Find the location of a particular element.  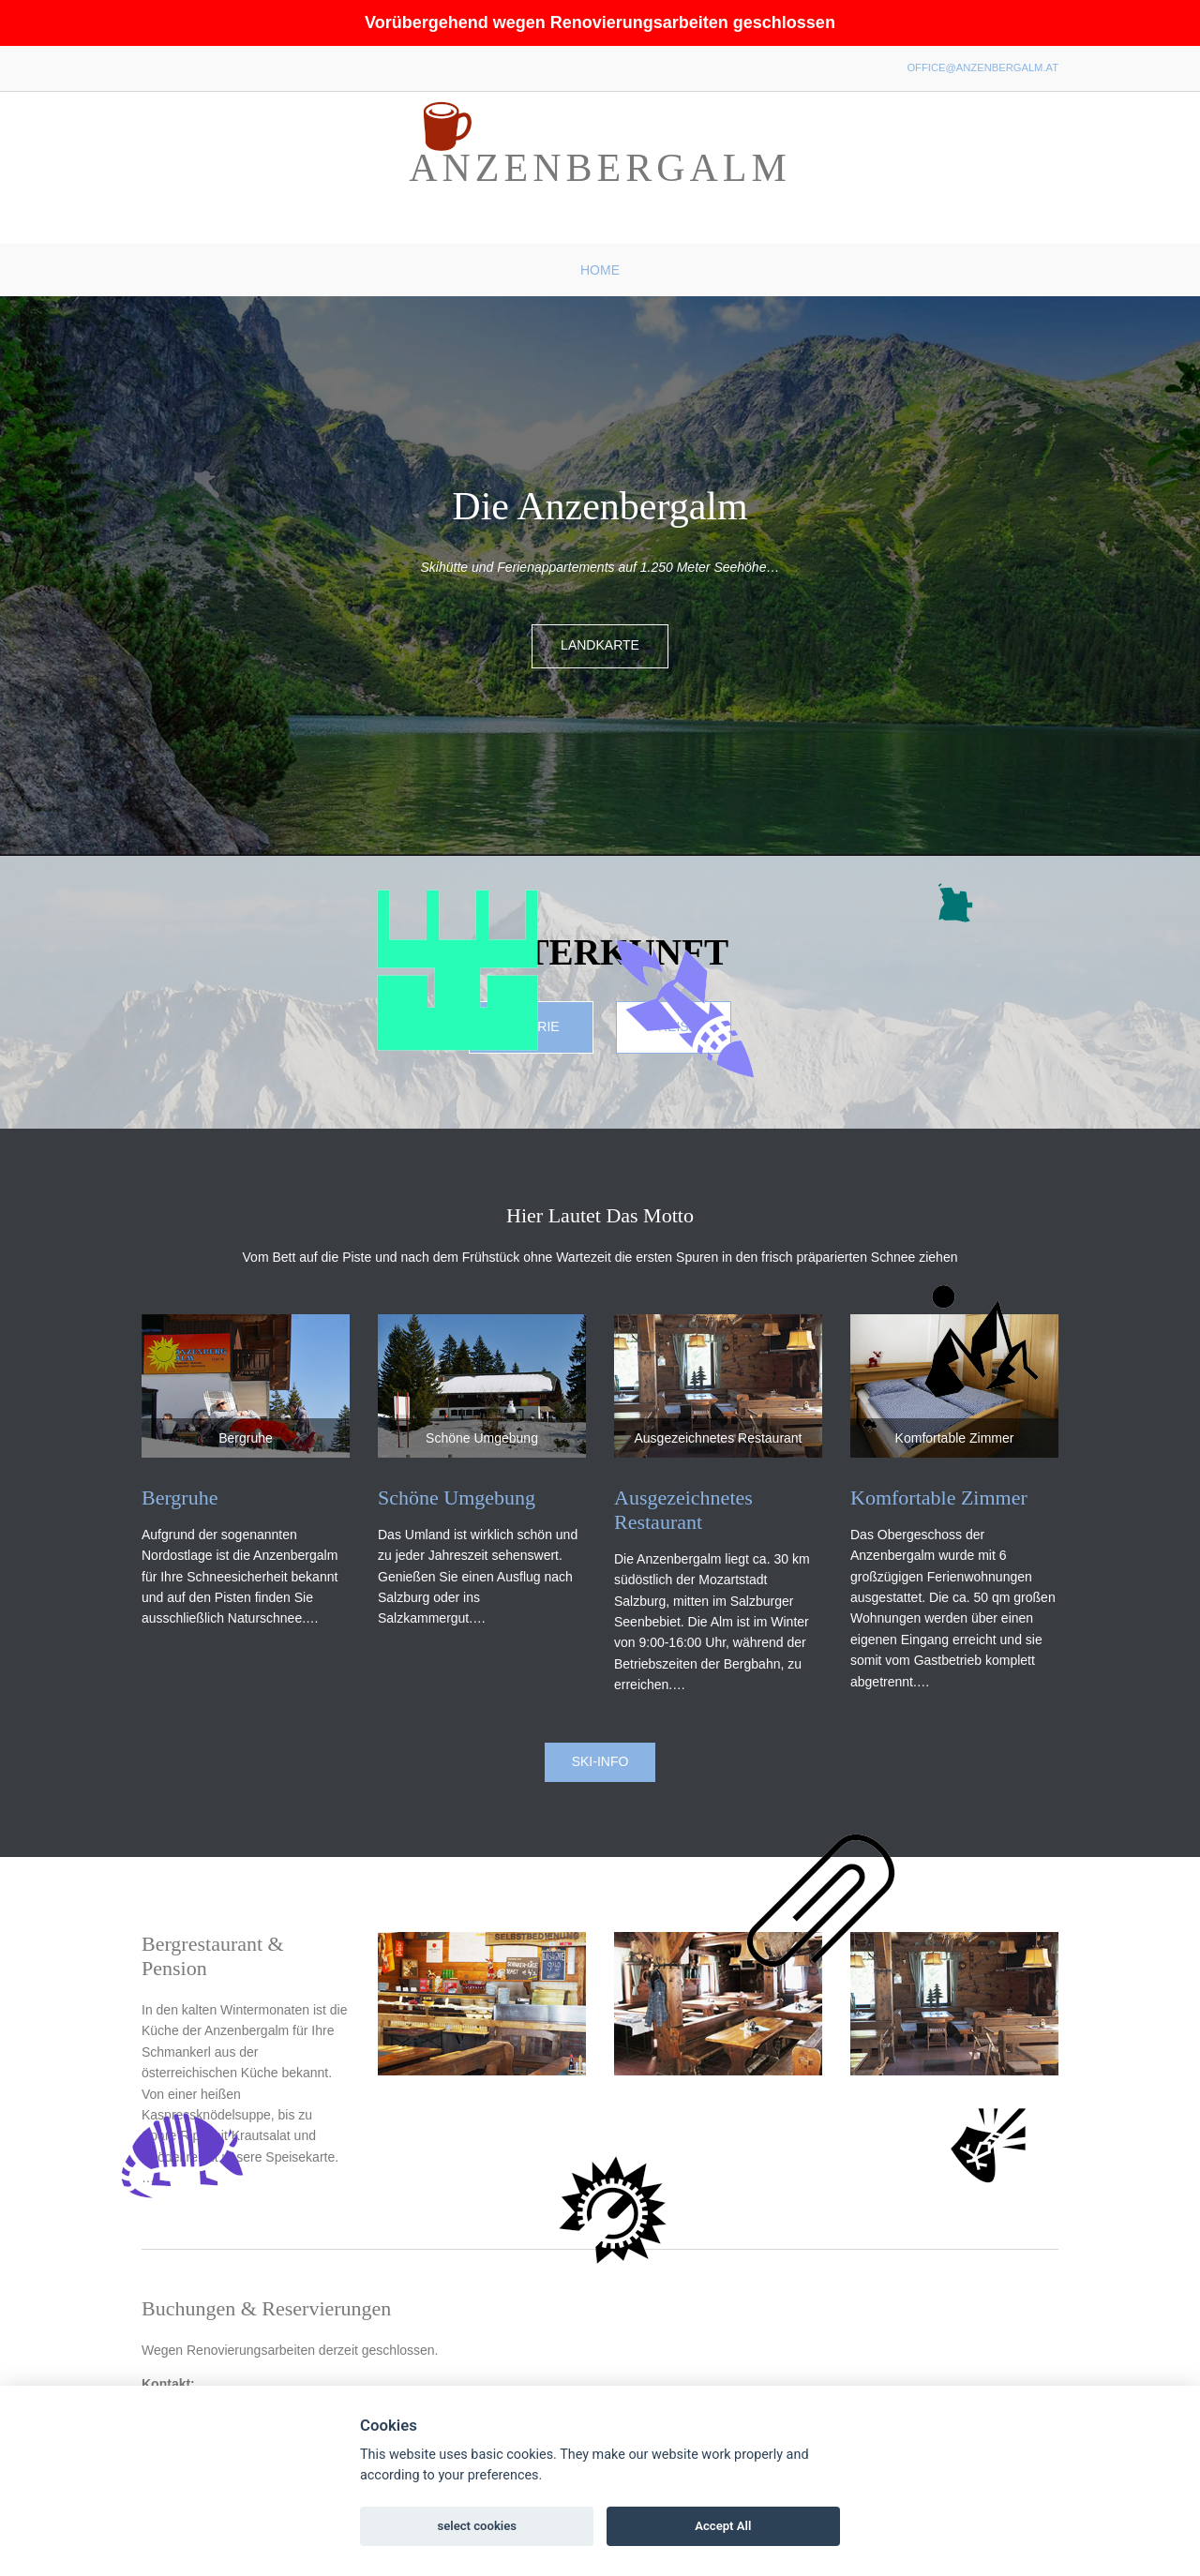

attach a file to your message is located at coordinates (820, 1900).